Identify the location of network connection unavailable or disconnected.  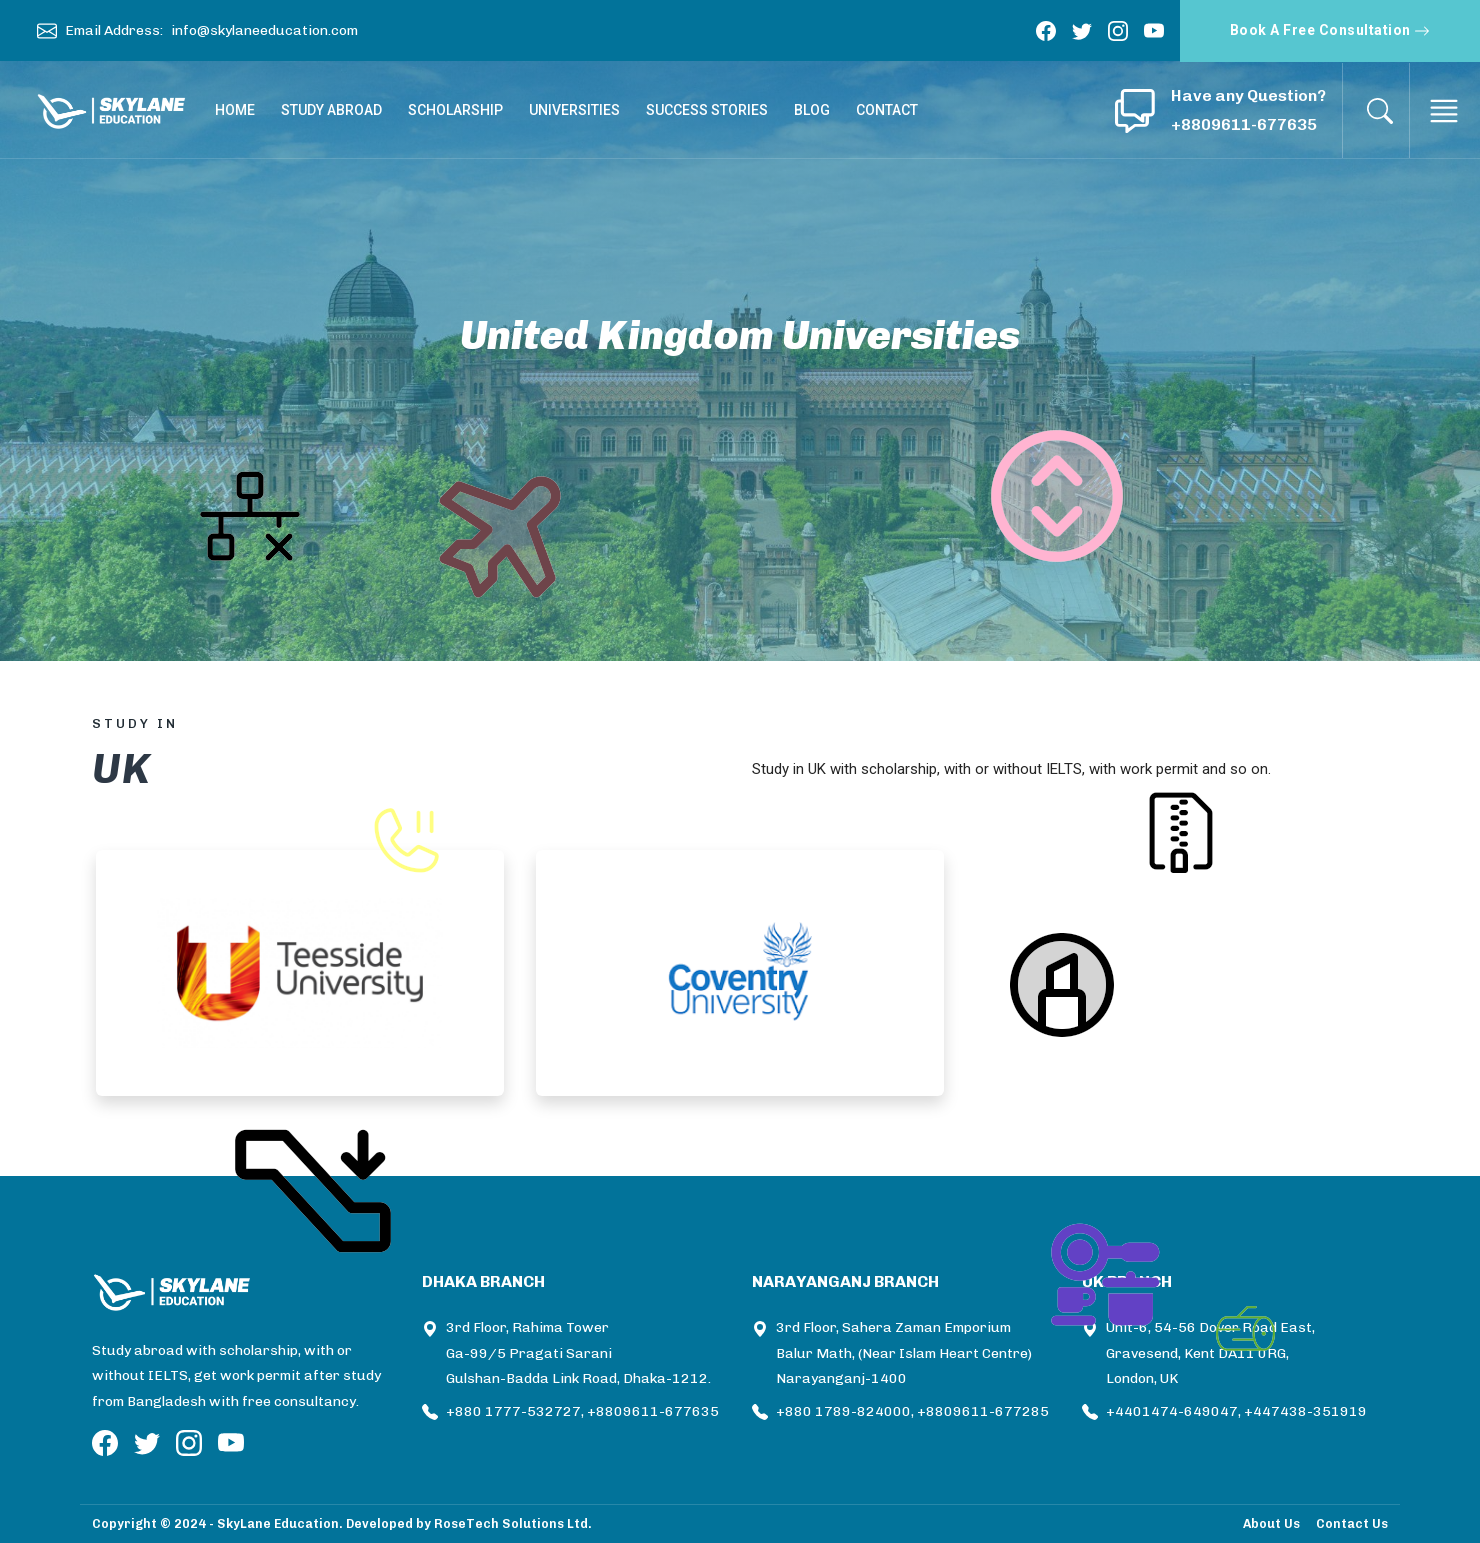
(250, 518).